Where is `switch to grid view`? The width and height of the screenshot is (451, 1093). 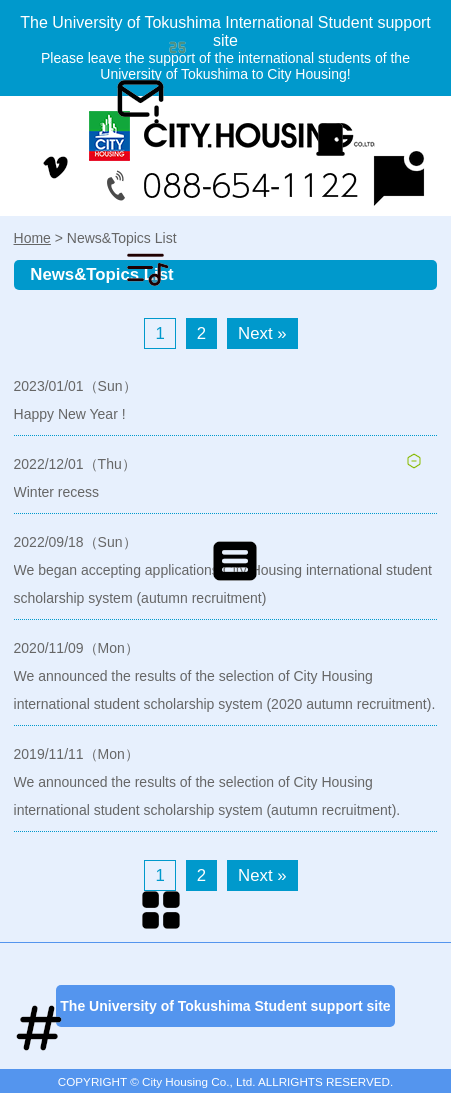
switch to grid view is located at coordinates (161, 910).